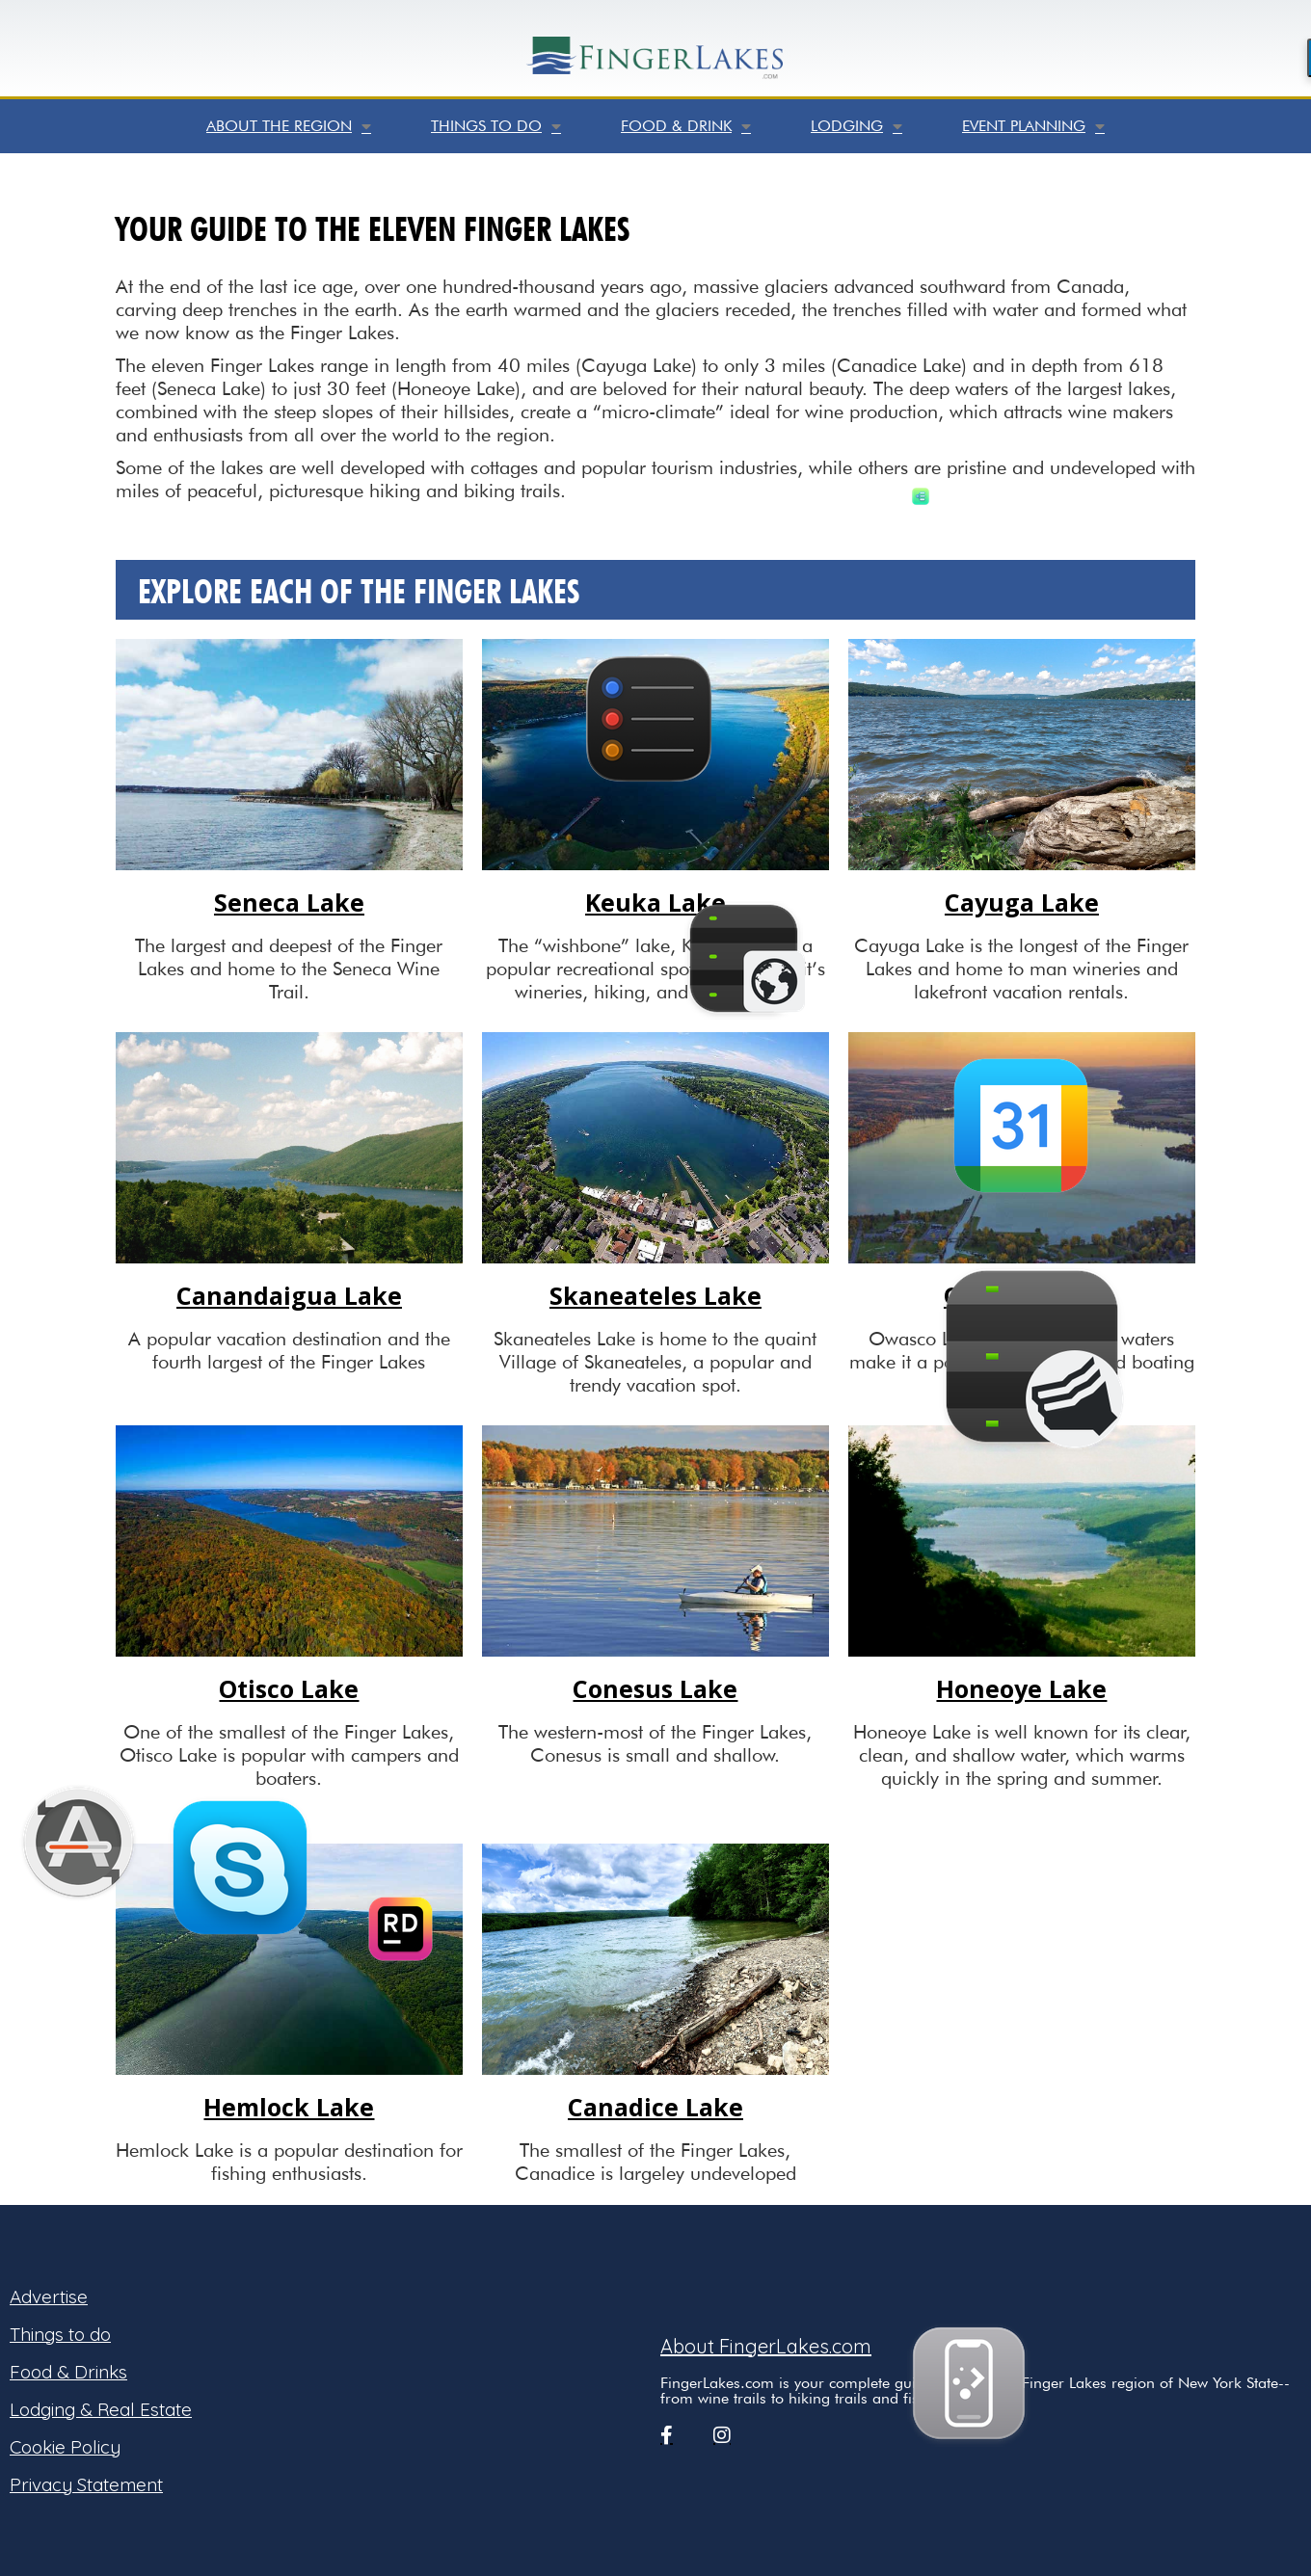  I want to click on configure web server network settings, so click(744, 960).